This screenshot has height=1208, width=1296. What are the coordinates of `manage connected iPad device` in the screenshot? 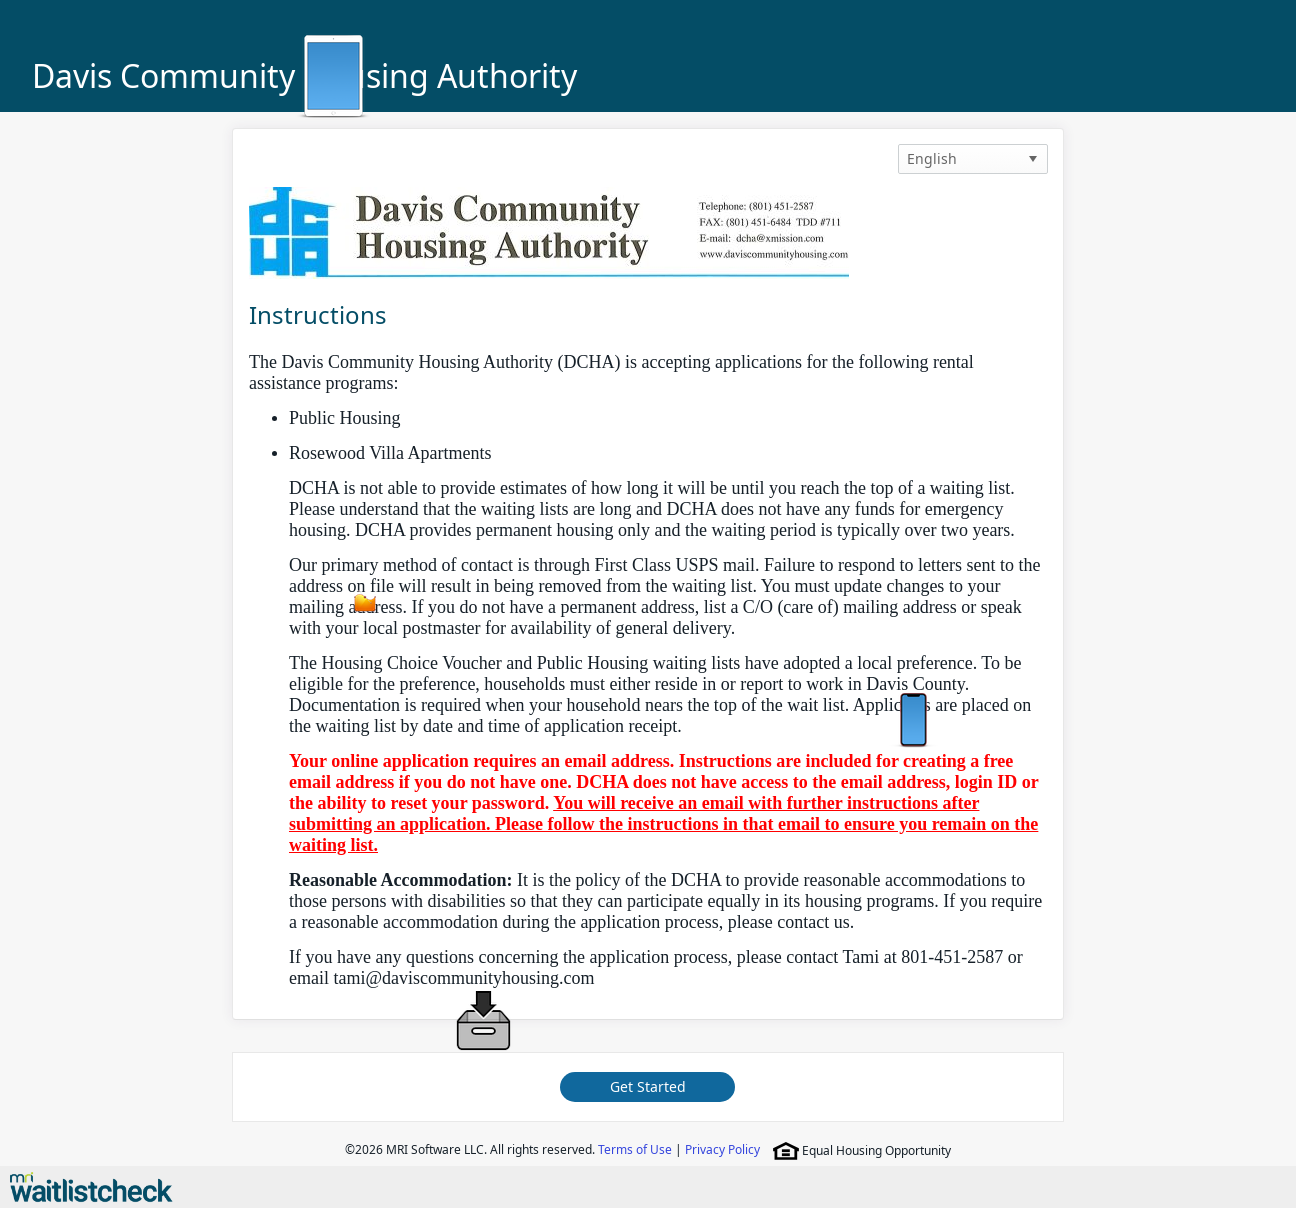 It's located at (333, 75).